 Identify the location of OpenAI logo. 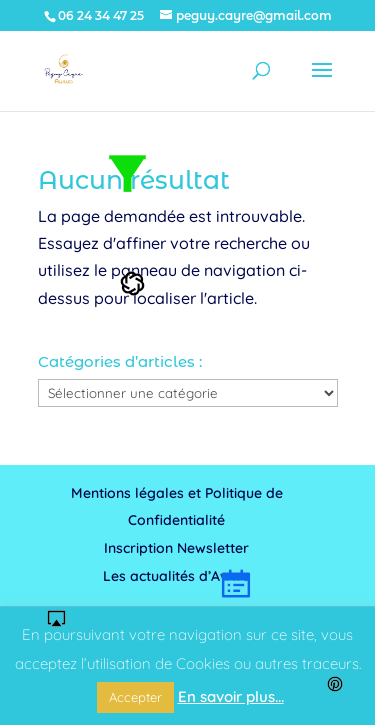
(132, 283).